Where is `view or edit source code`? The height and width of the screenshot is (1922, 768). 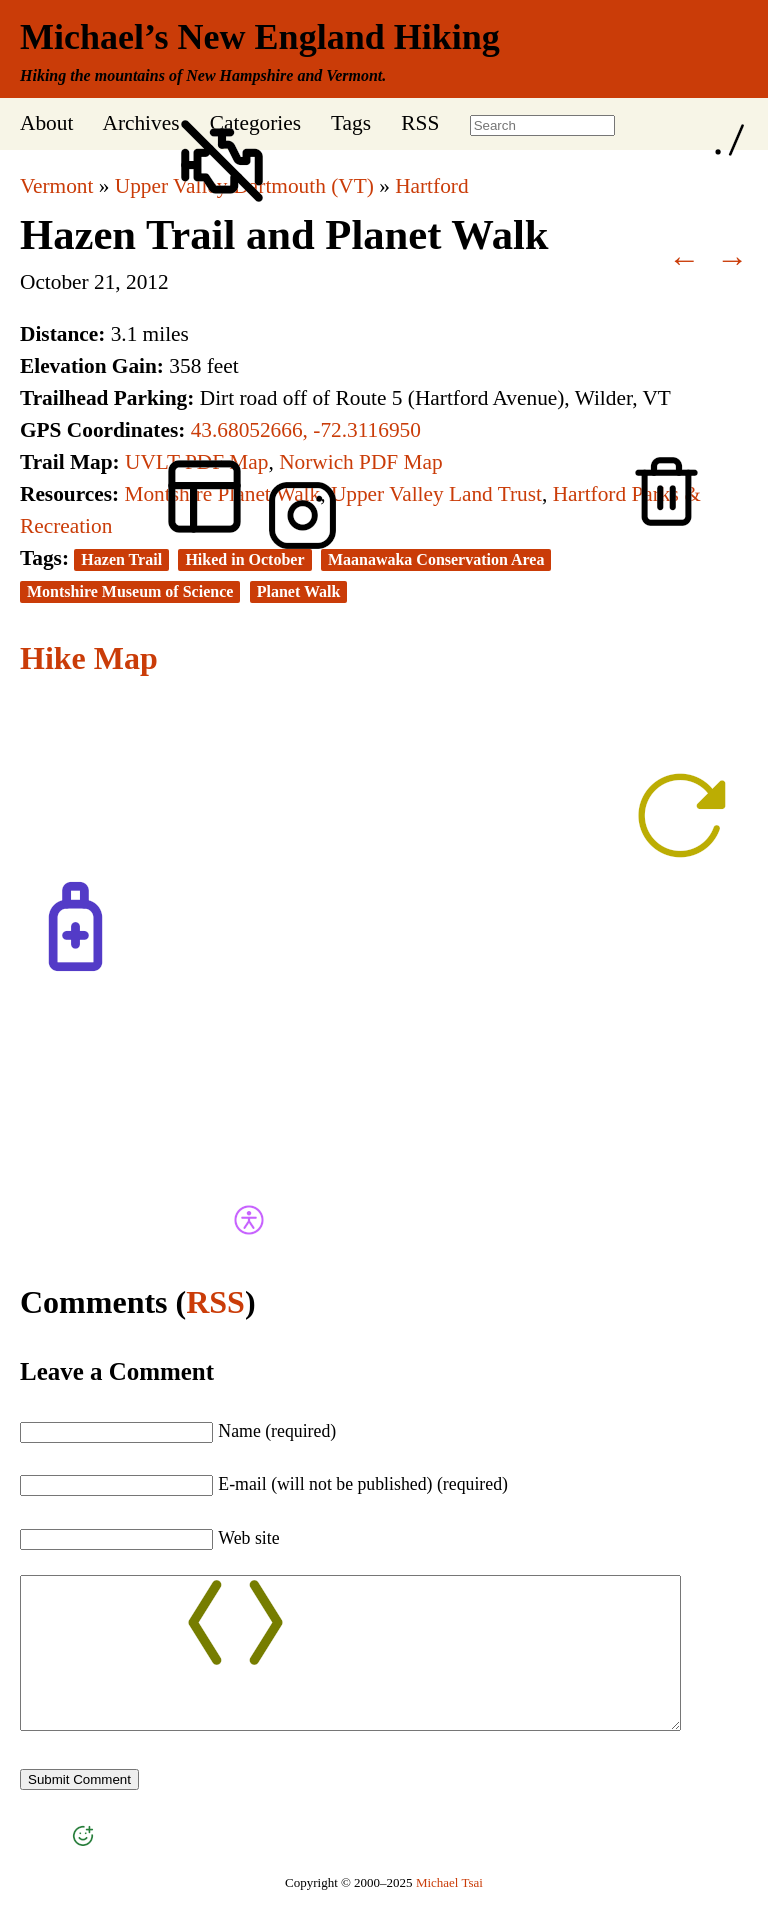 view or edit source code is located at coordinates (235, 1622).